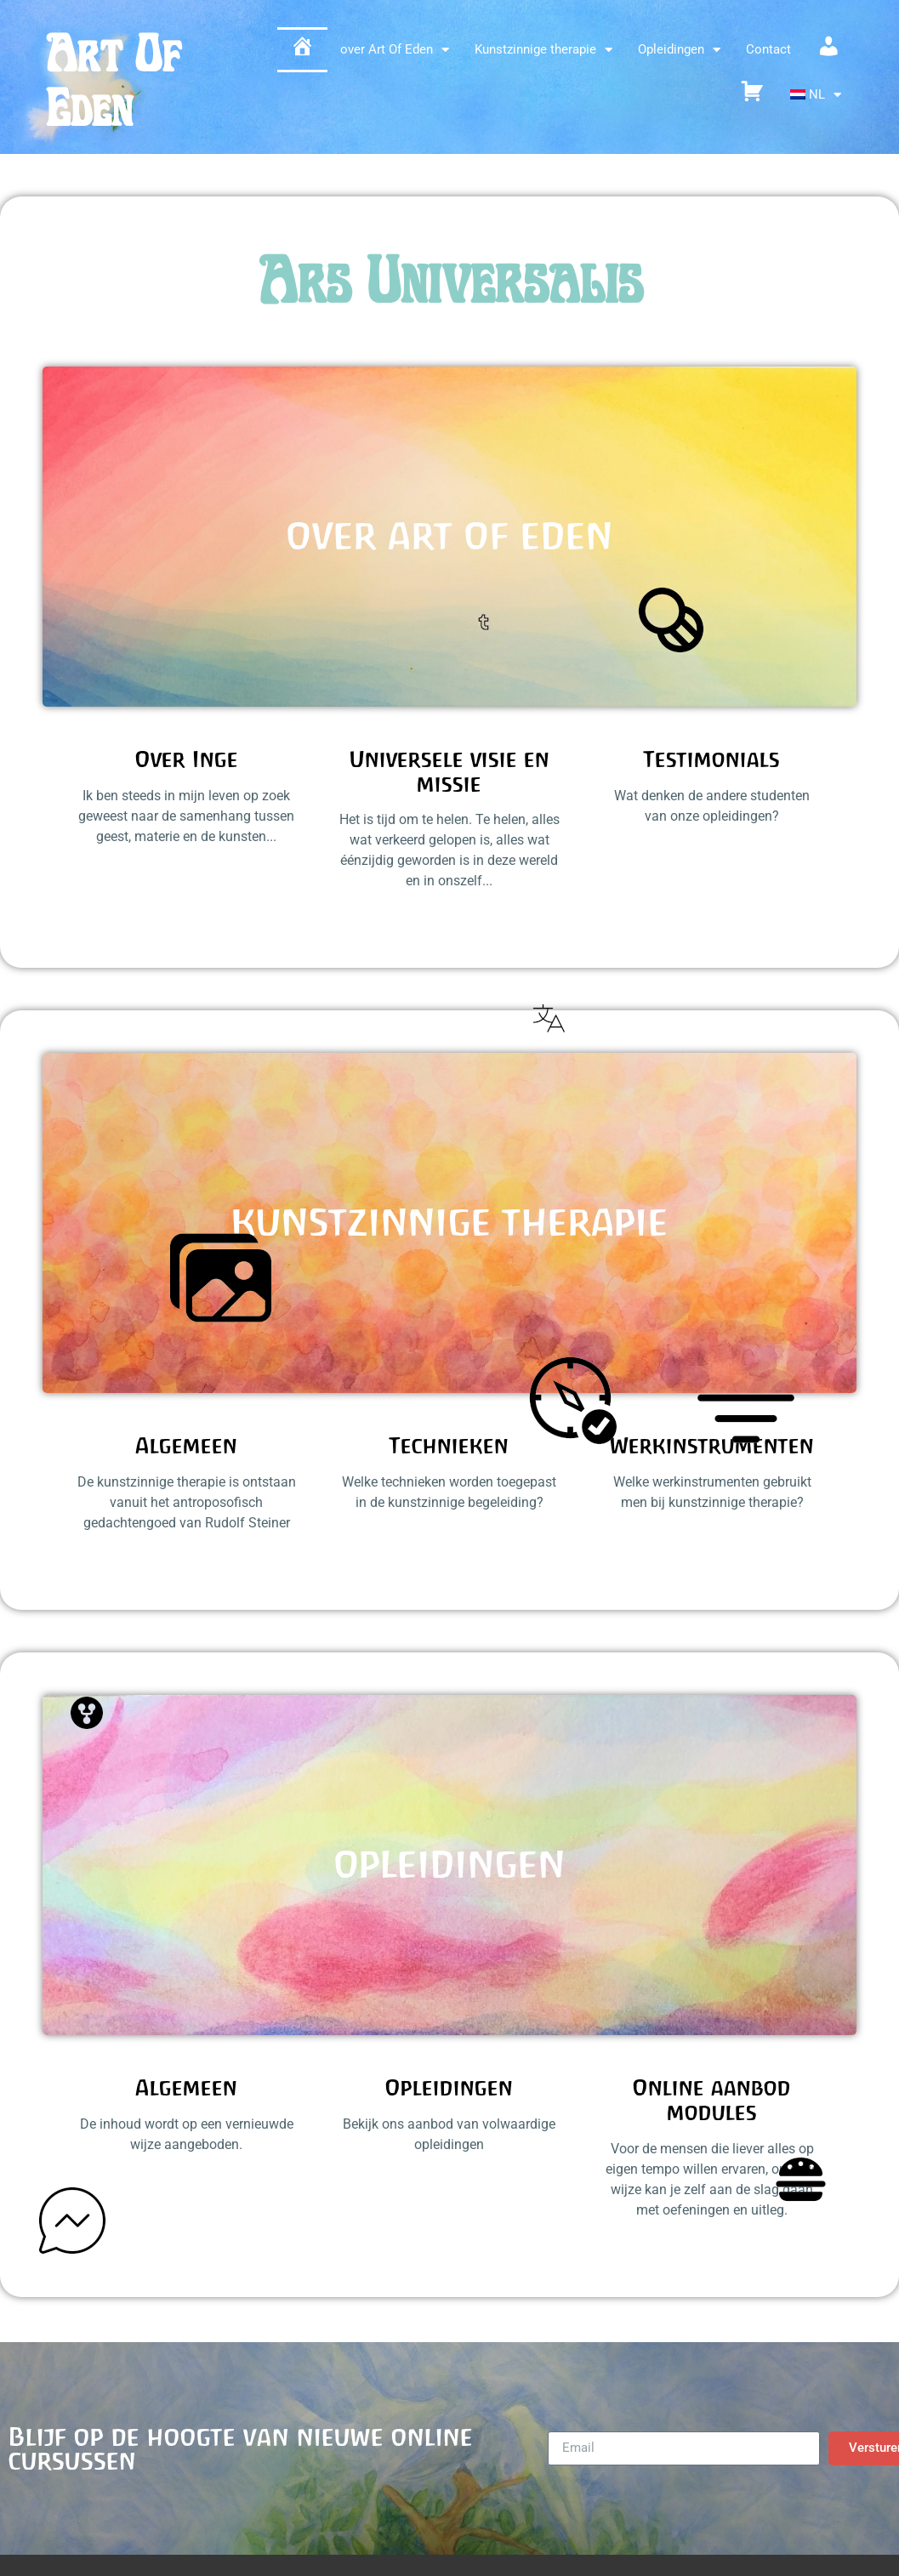  Describe the element at coordinates (800, 2179) in the screenshot. I see `access food or restaurant options` at that location.